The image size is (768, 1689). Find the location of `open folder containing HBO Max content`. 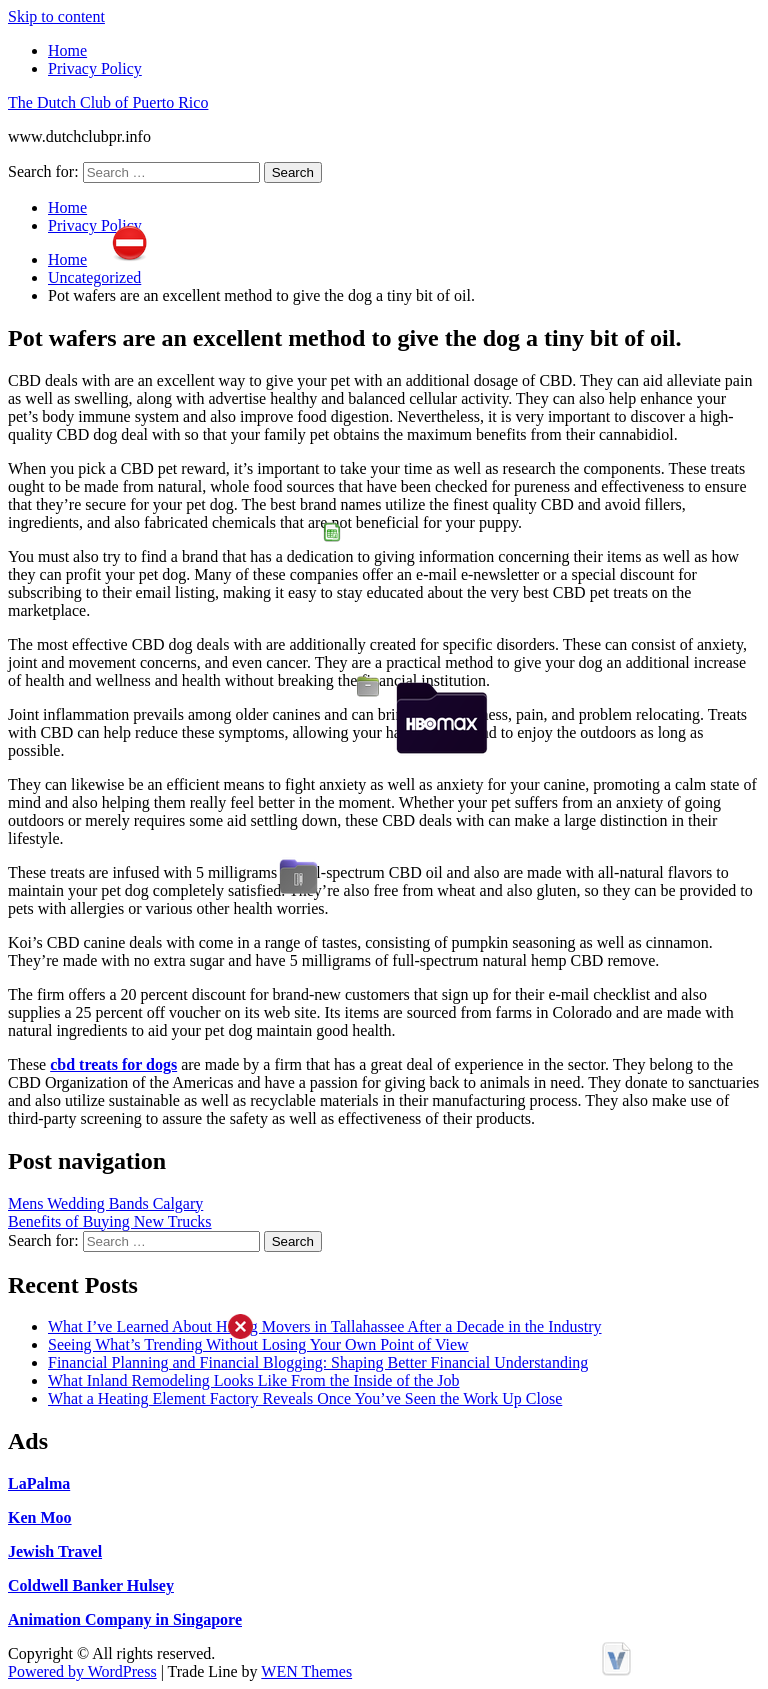

open folder containing HBO Max content is located at coordinates (441, 720).